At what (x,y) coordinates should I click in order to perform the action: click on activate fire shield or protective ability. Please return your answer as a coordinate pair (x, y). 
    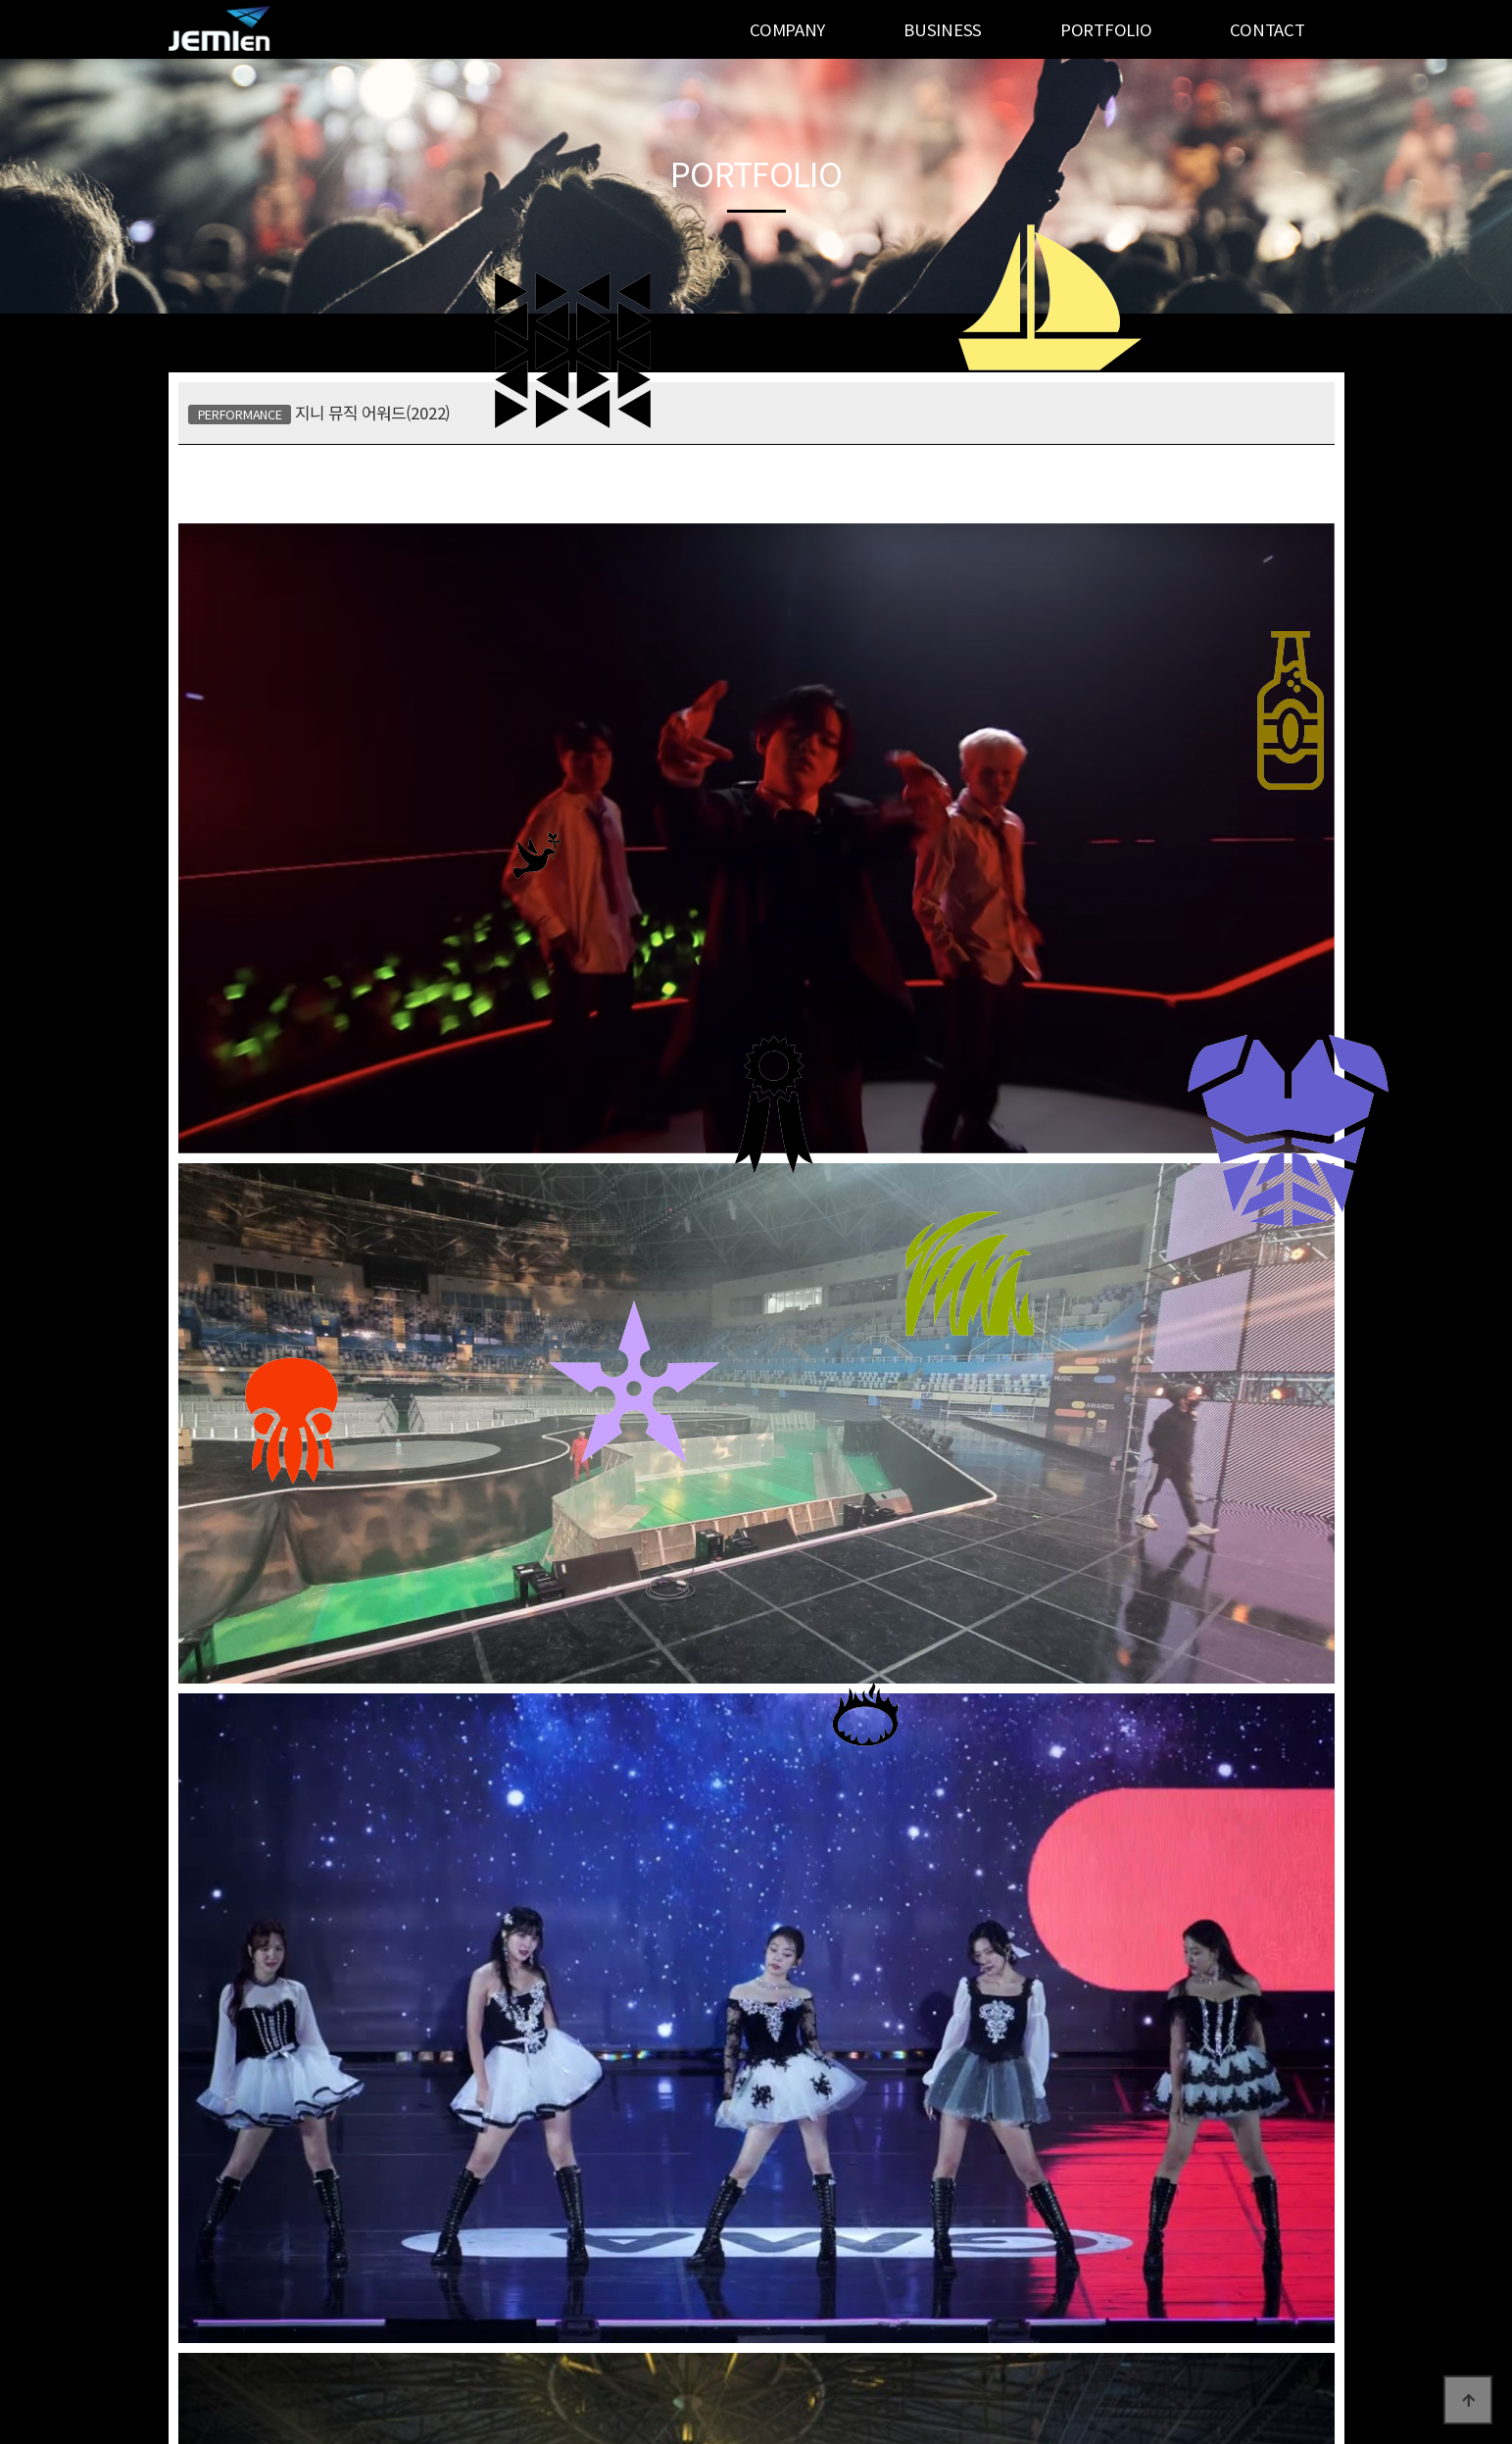
    Looking at the image, I should click on (865, 1715).